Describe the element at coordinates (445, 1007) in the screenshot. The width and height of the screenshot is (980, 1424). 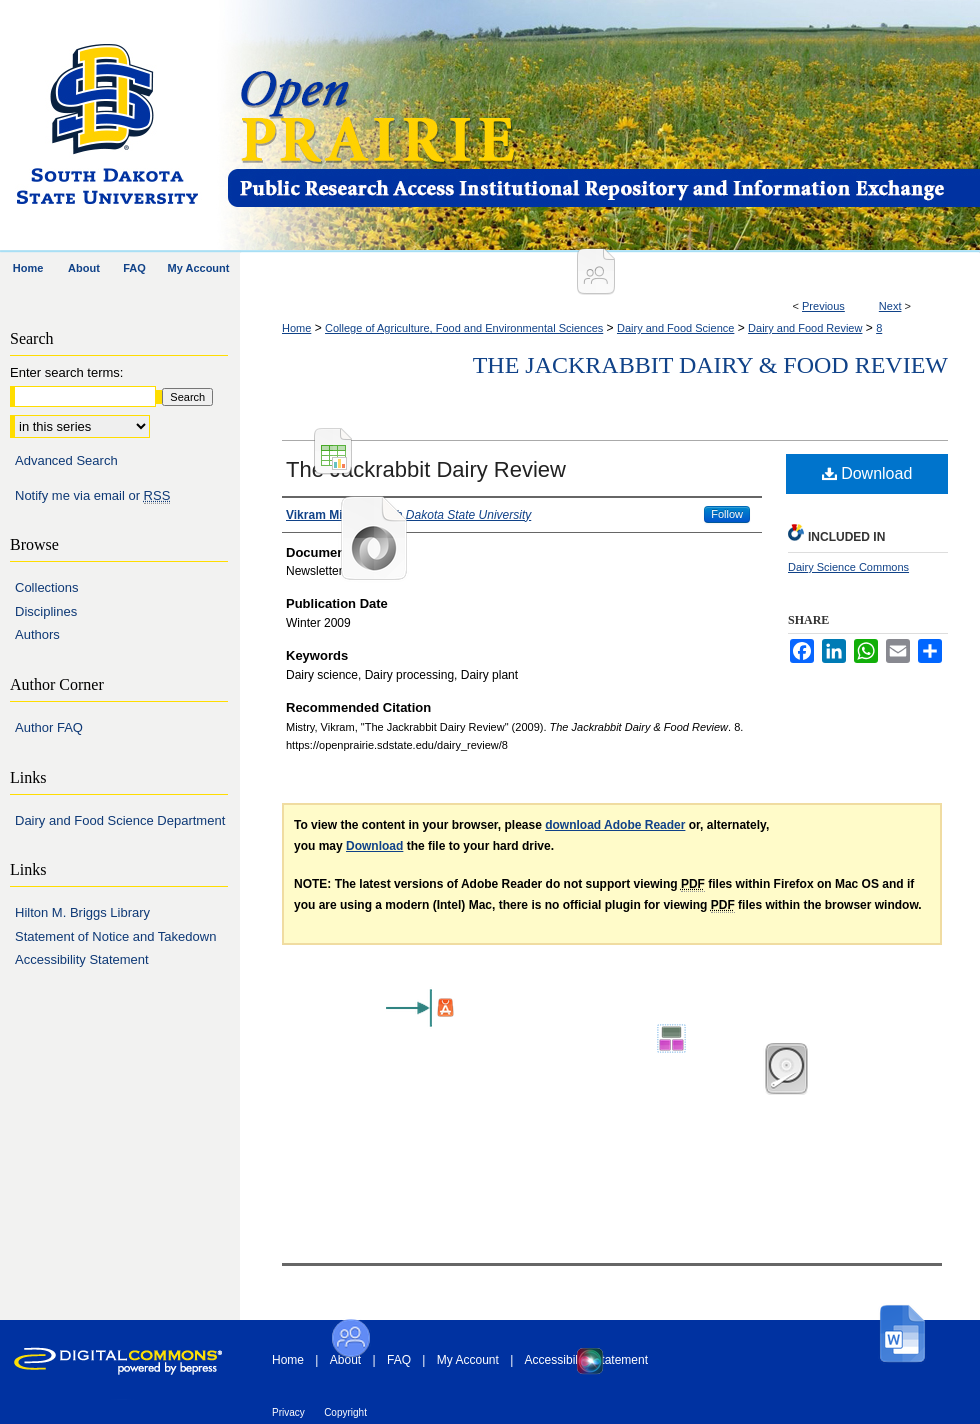
I see `open the app center to browse and install applications` at that location.